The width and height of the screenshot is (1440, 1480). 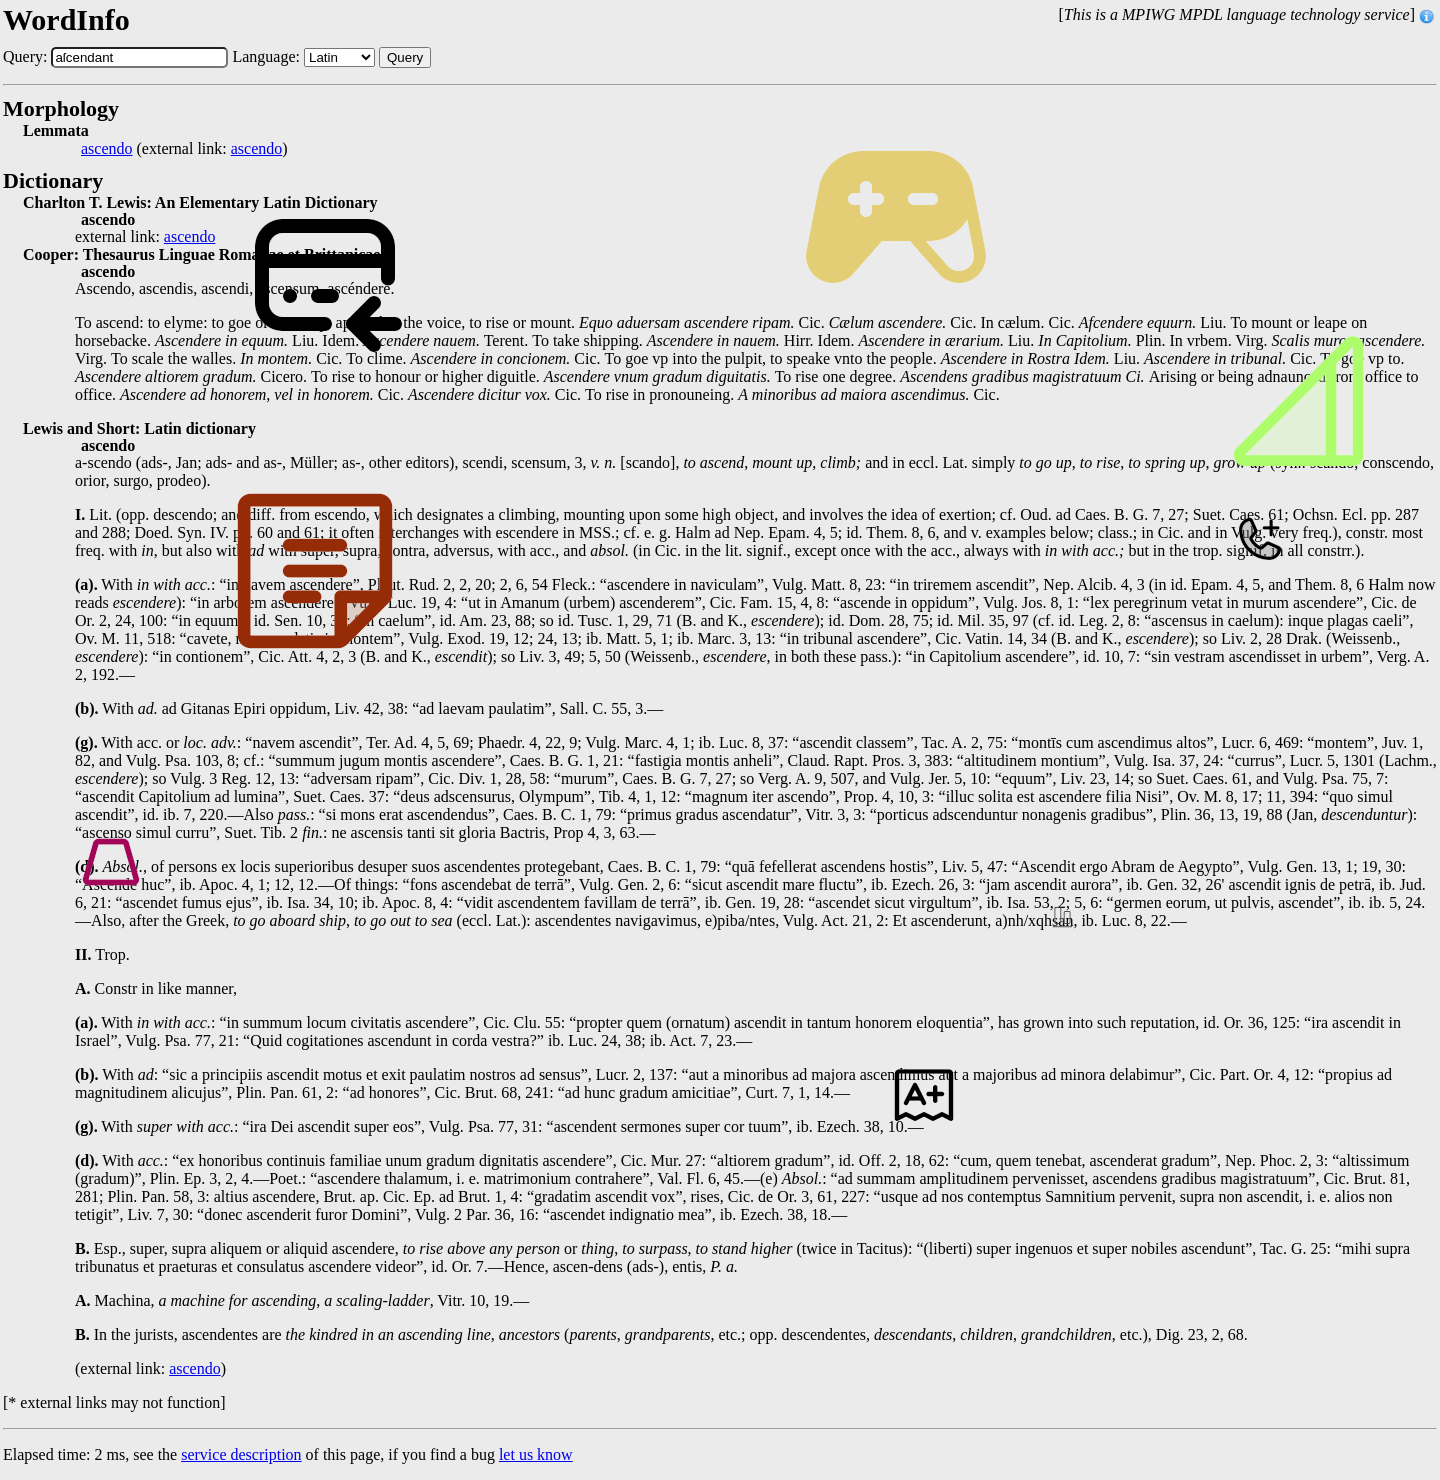 I want to click on align selected elements to the bottom, so click(x=1062, y=917).